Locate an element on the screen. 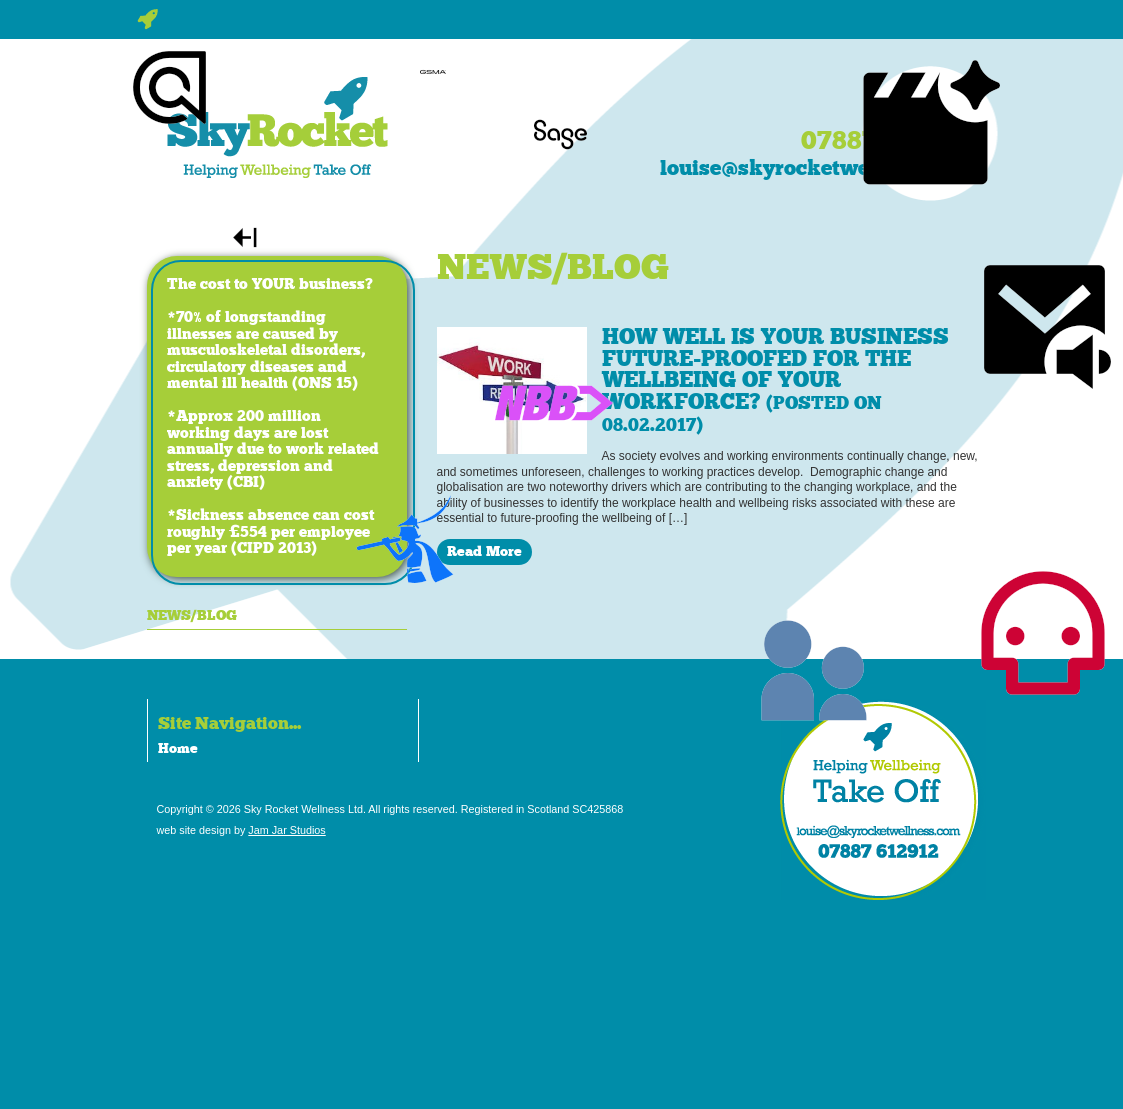  indicates dangerous or hazardous content is located at coordinates (1043, 633).